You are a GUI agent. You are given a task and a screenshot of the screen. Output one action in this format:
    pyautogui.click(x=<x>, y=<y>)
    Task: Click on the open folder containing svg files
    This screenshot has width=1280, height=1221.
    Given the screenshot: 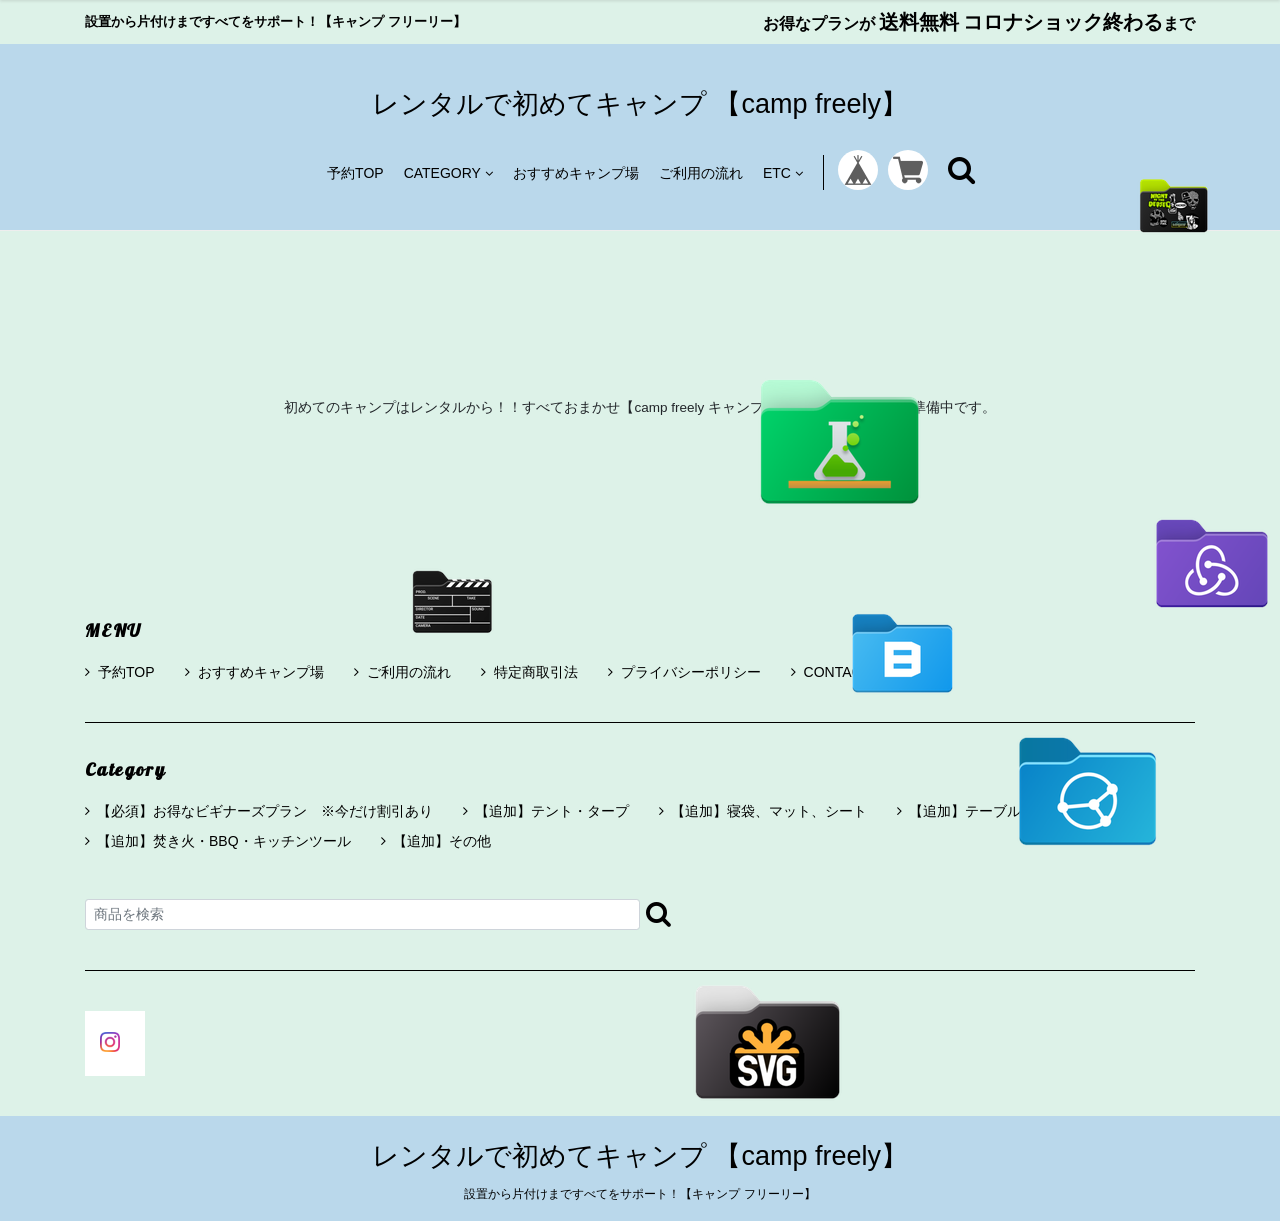 What is the action you would take?
    pyautogui.click(x=767, y=1046)
    